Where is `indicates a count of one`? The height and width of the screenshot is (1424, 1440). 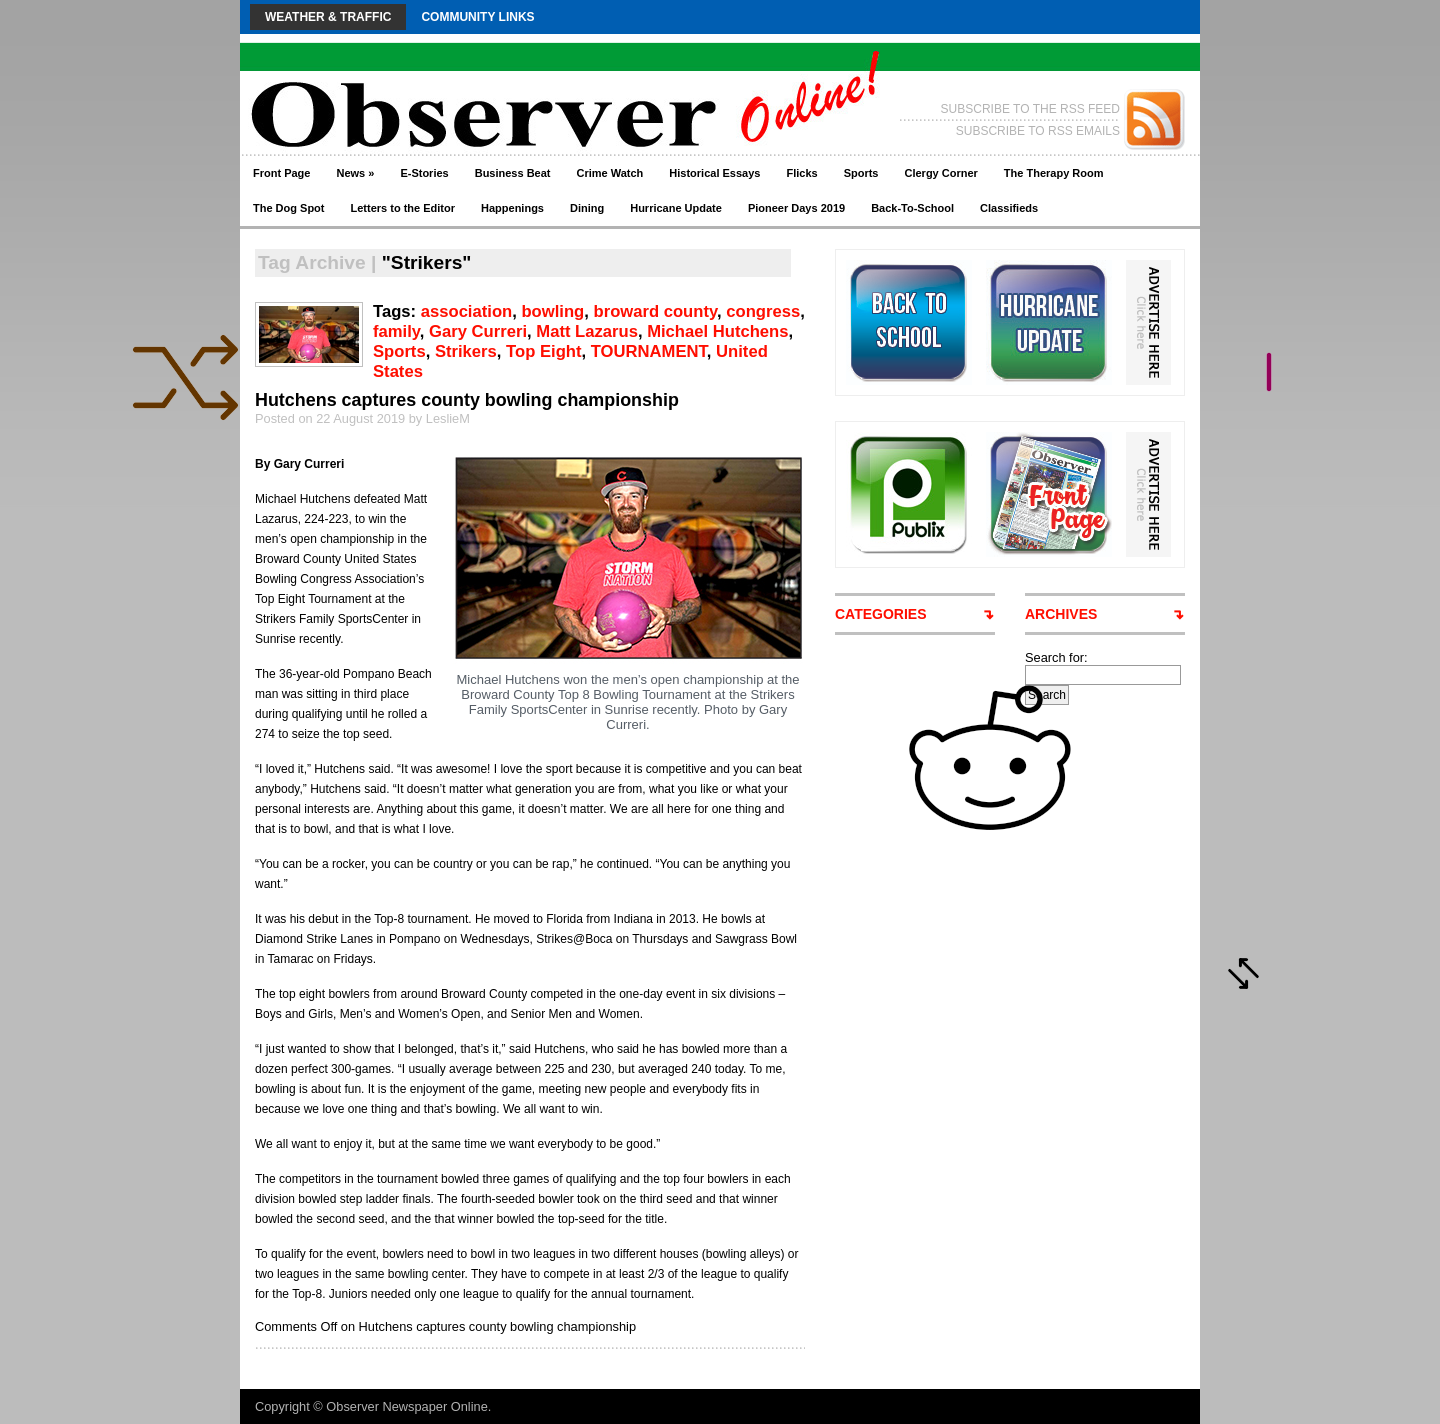
indicates a count of one is located at coordinates (1269, 372).